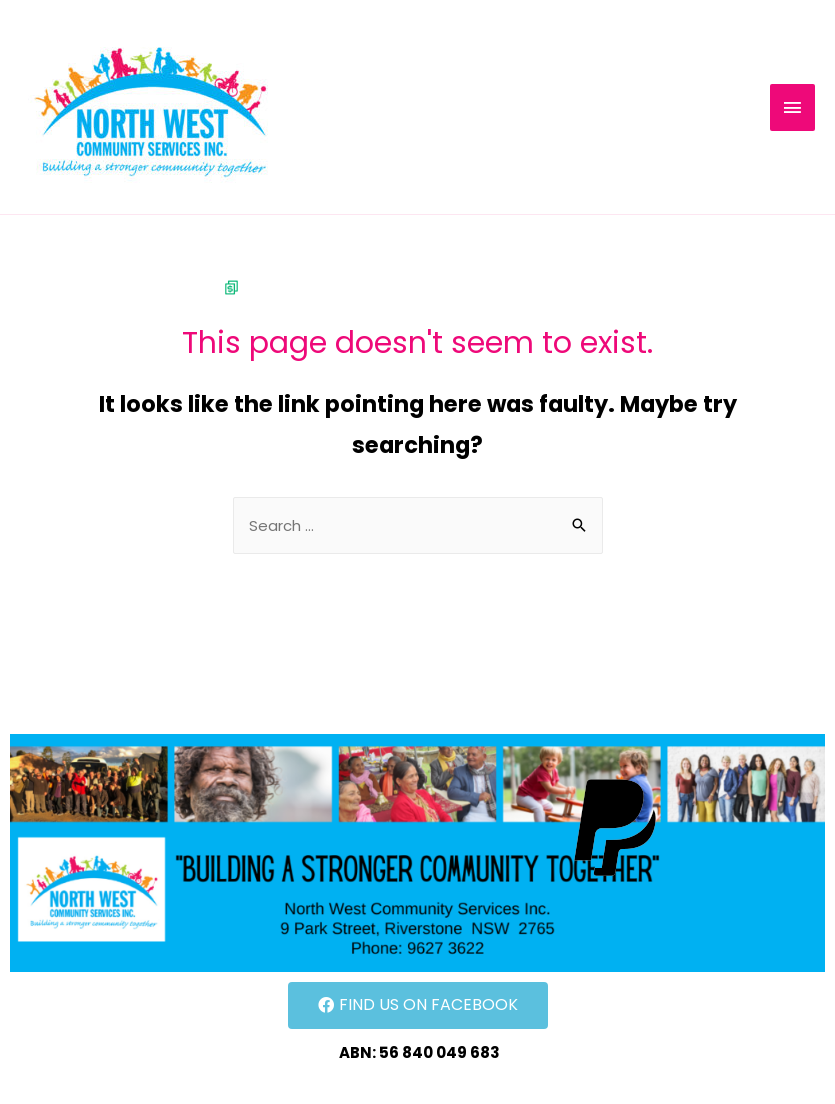 The width and height of the screenshot is (835, 1104). Describe the element at coordinates (231, 287) in the screenshot. I see `view currency or financial documents` at that location.